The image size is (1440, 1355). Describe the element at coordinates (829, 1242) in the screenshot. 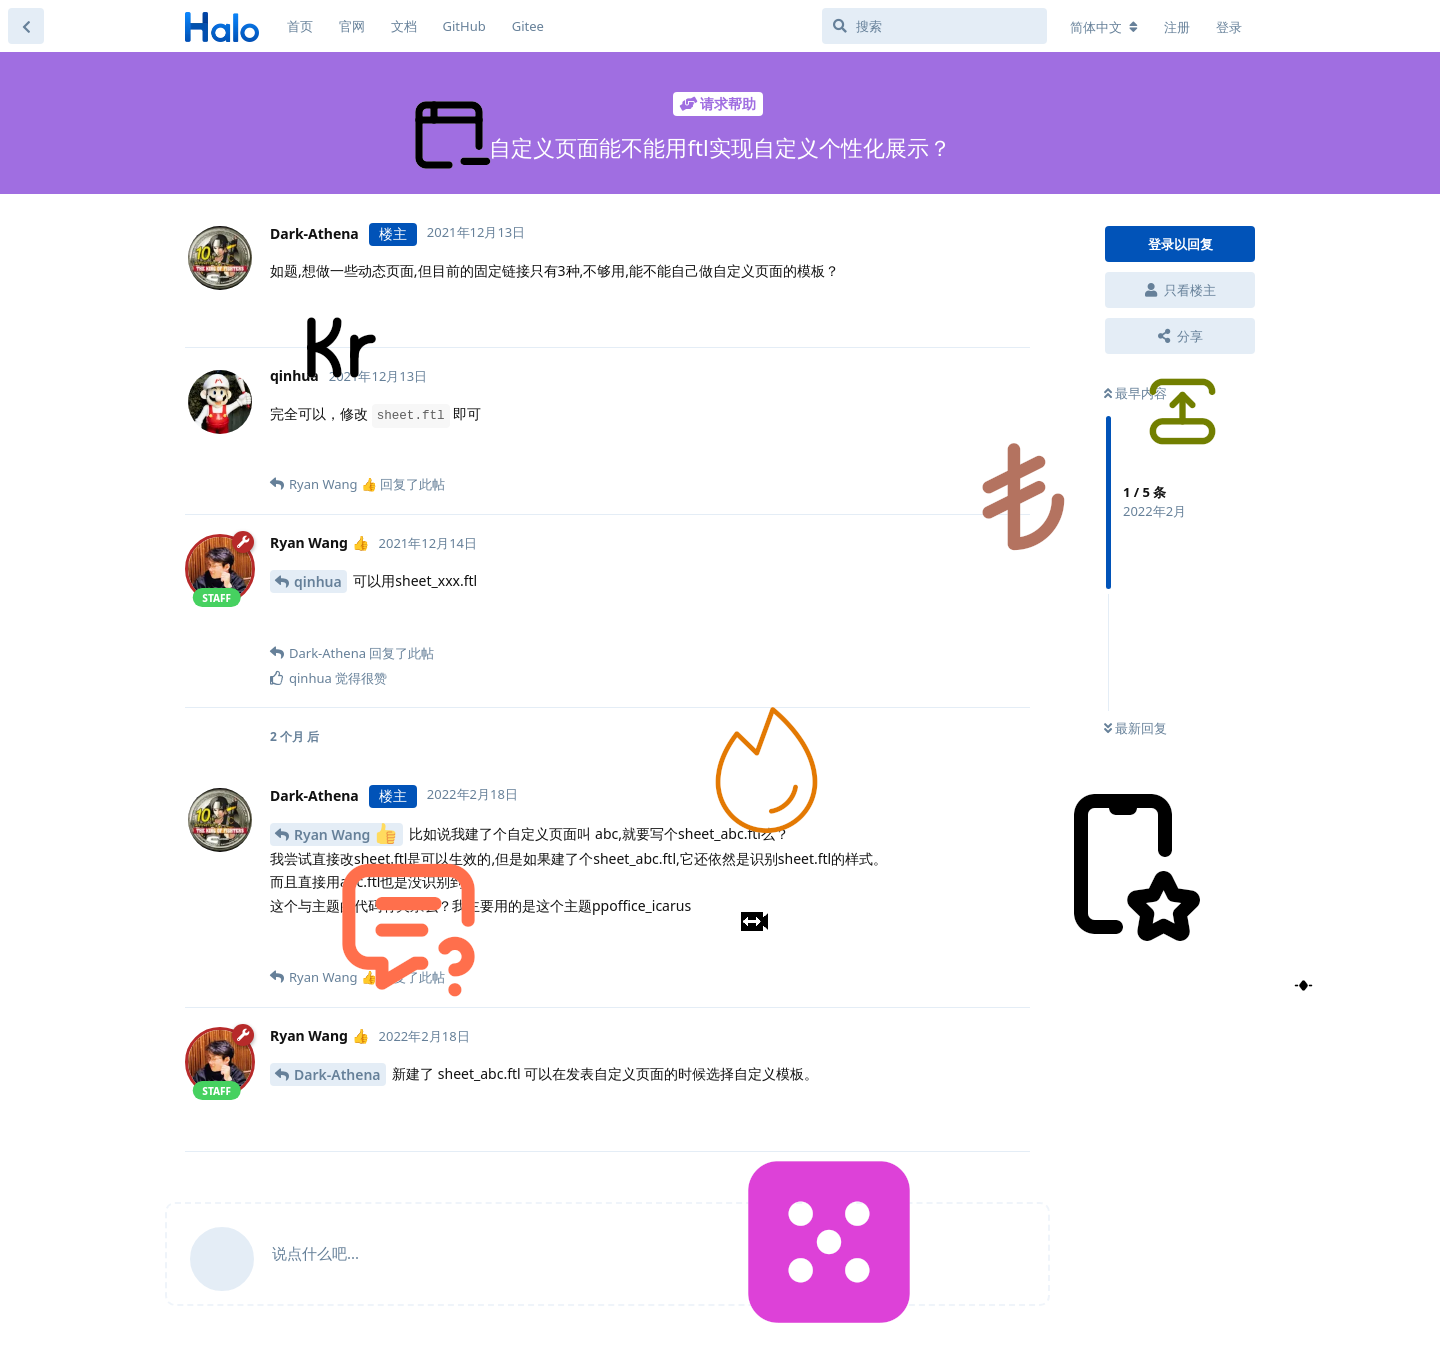

I see `randomize or shuffle content` at that location.